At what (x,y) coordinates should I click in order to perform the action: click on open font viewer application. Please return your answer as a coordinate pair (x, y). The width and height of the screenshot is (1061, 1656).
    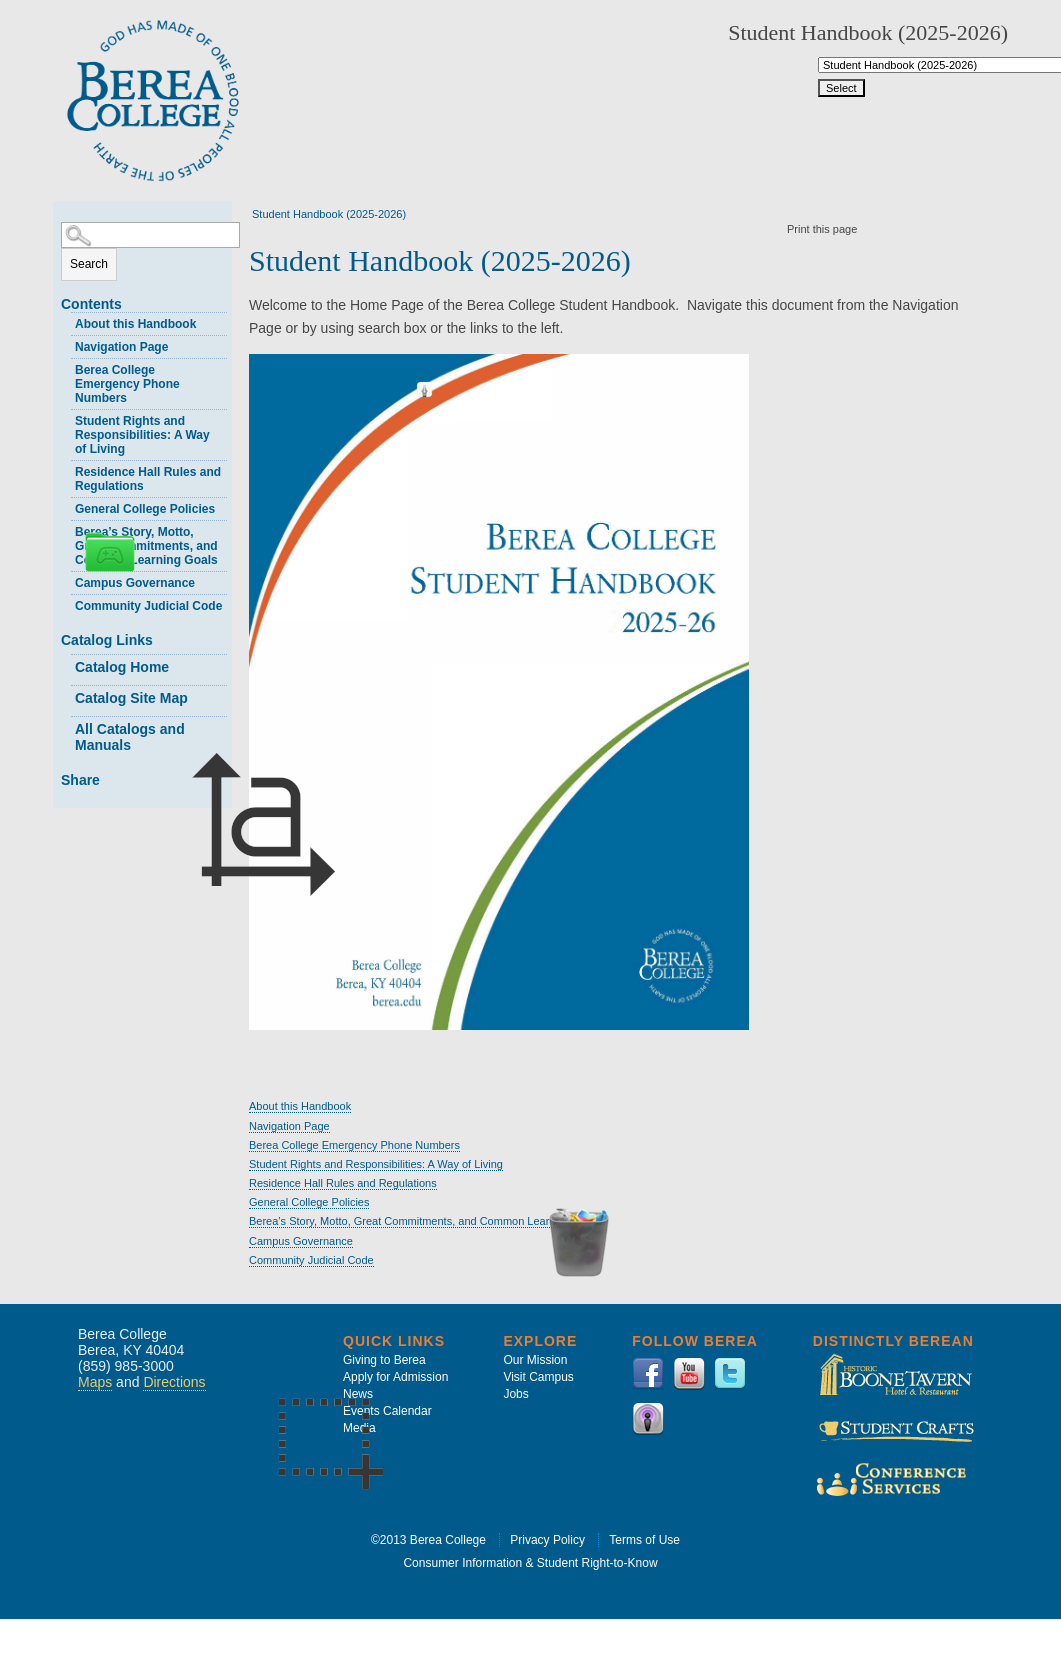
    Looking at the image, I should click on (261, 827).